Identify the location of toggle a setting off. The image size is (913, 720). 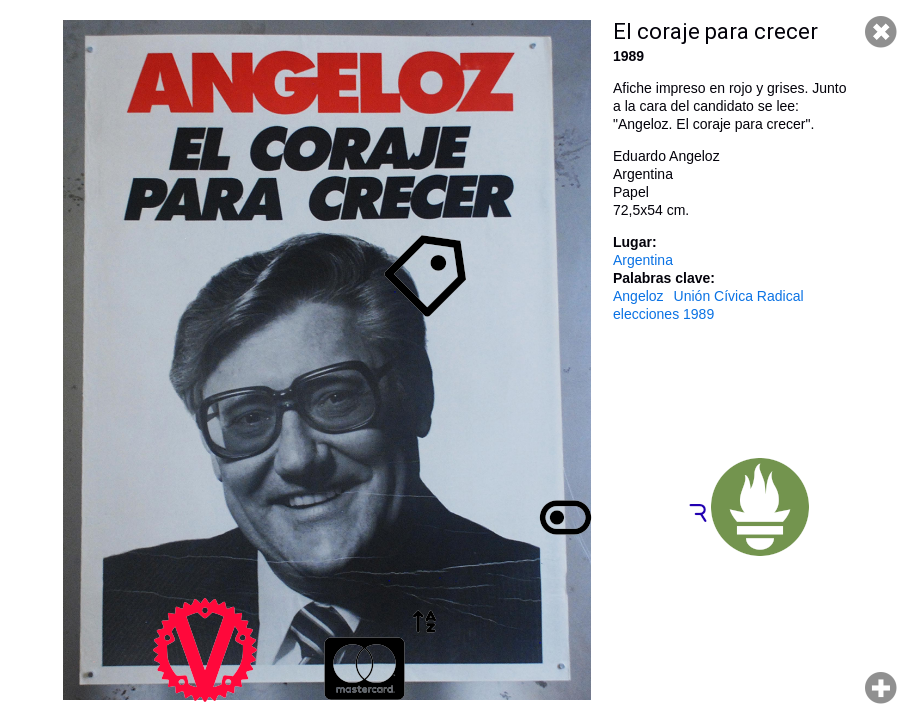
(565, 517).